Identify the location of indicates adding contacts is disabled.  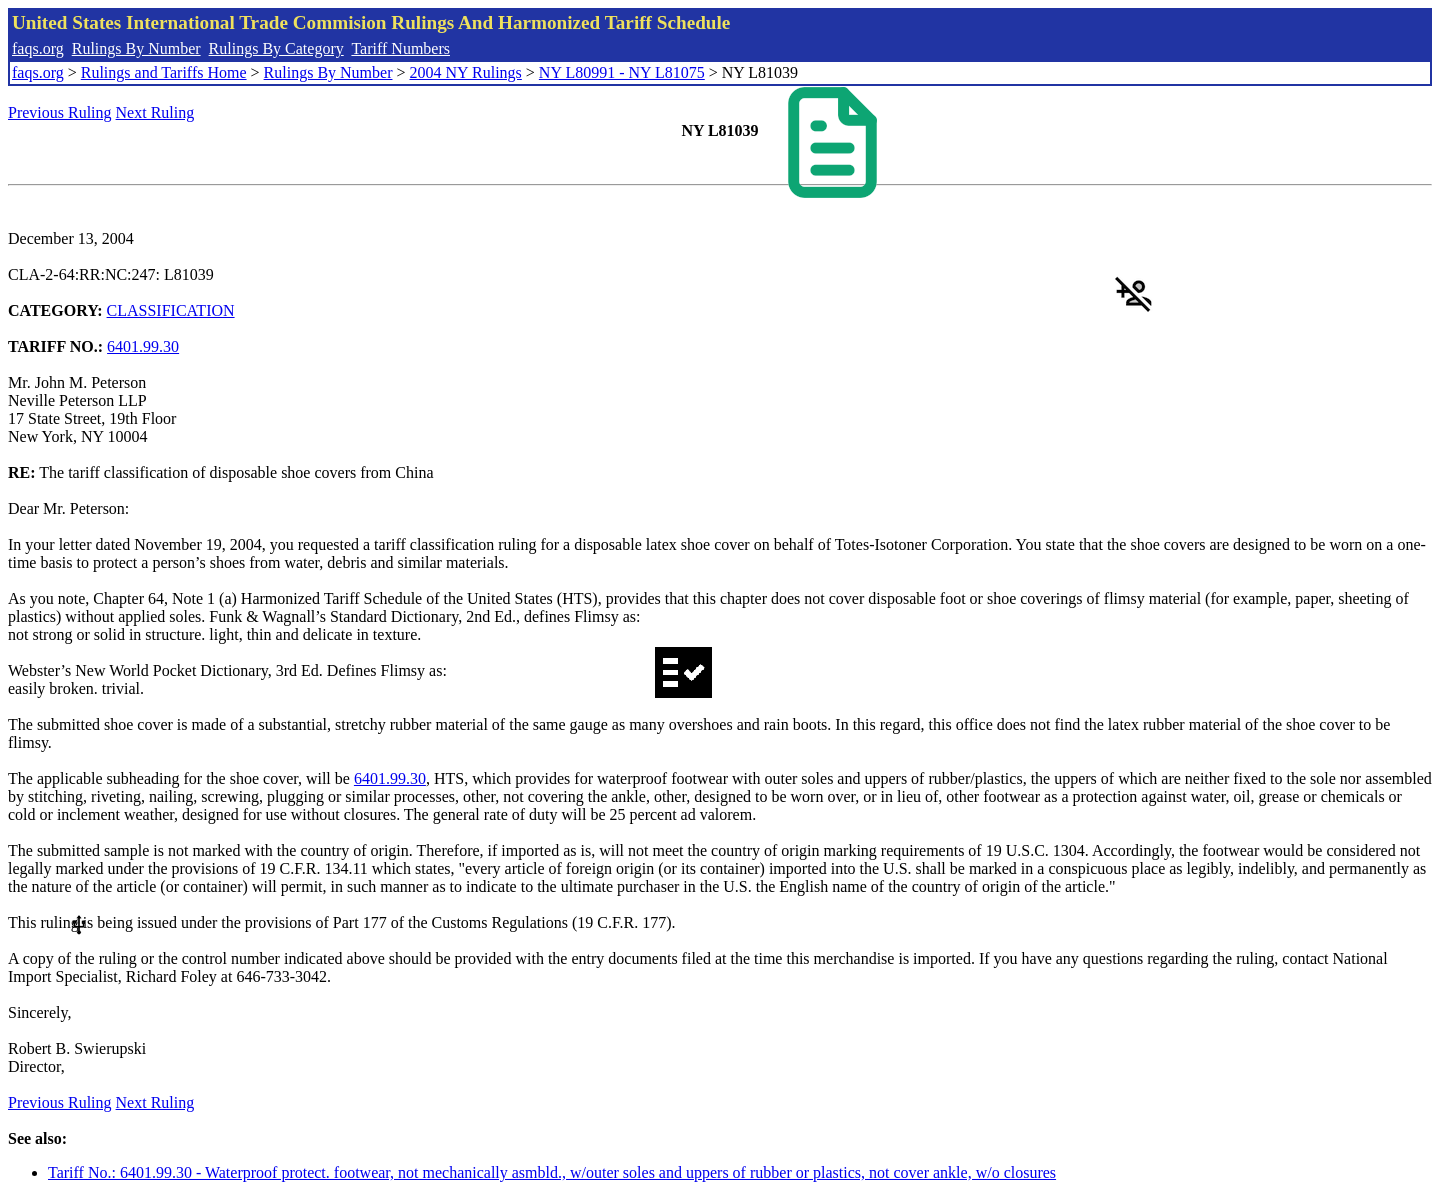
(1134, 293).